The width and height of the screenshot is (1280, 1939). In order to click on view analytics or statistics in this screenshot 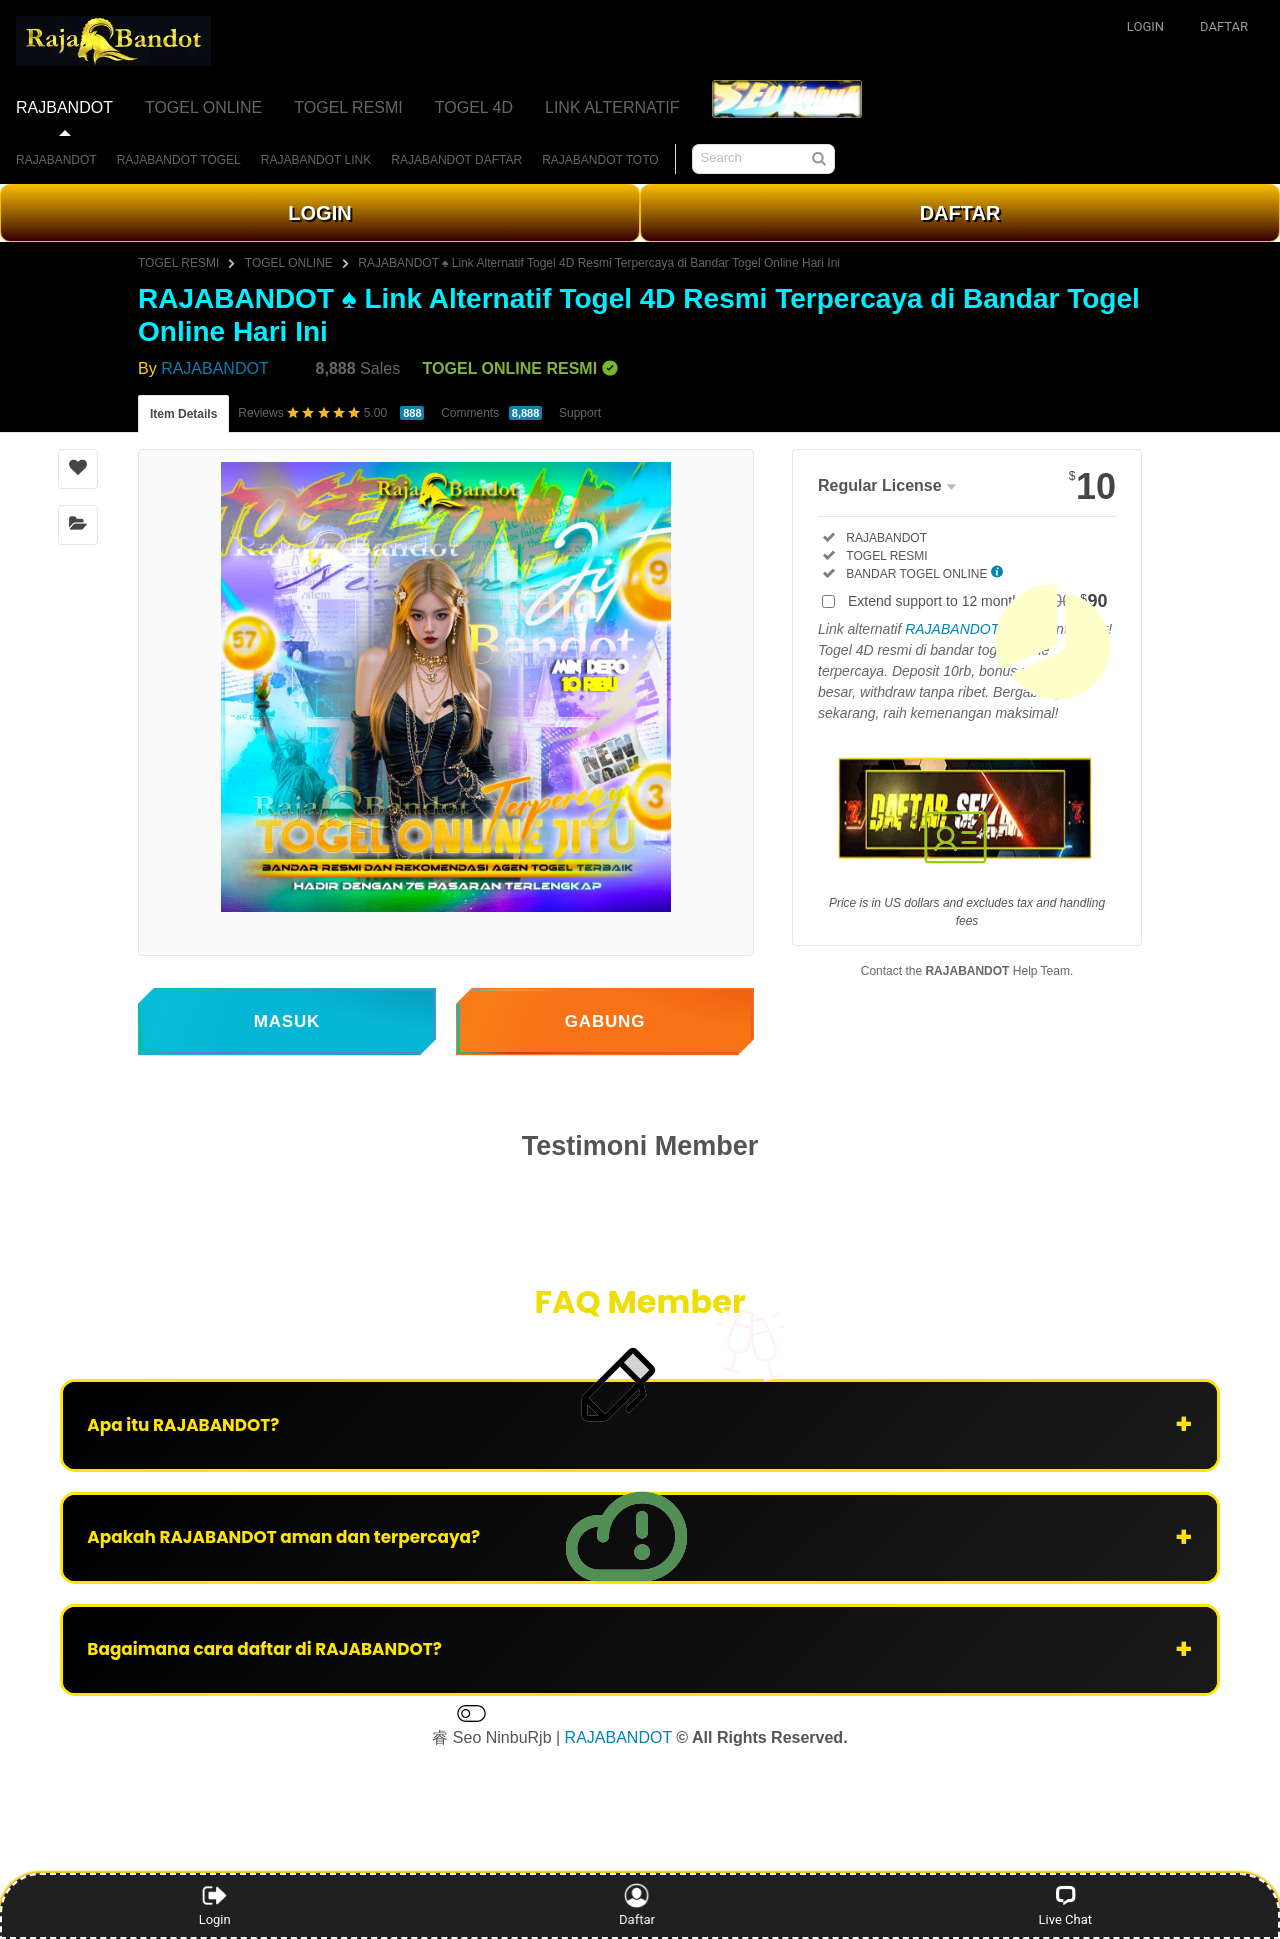, I will do `click(1053, 642)`.